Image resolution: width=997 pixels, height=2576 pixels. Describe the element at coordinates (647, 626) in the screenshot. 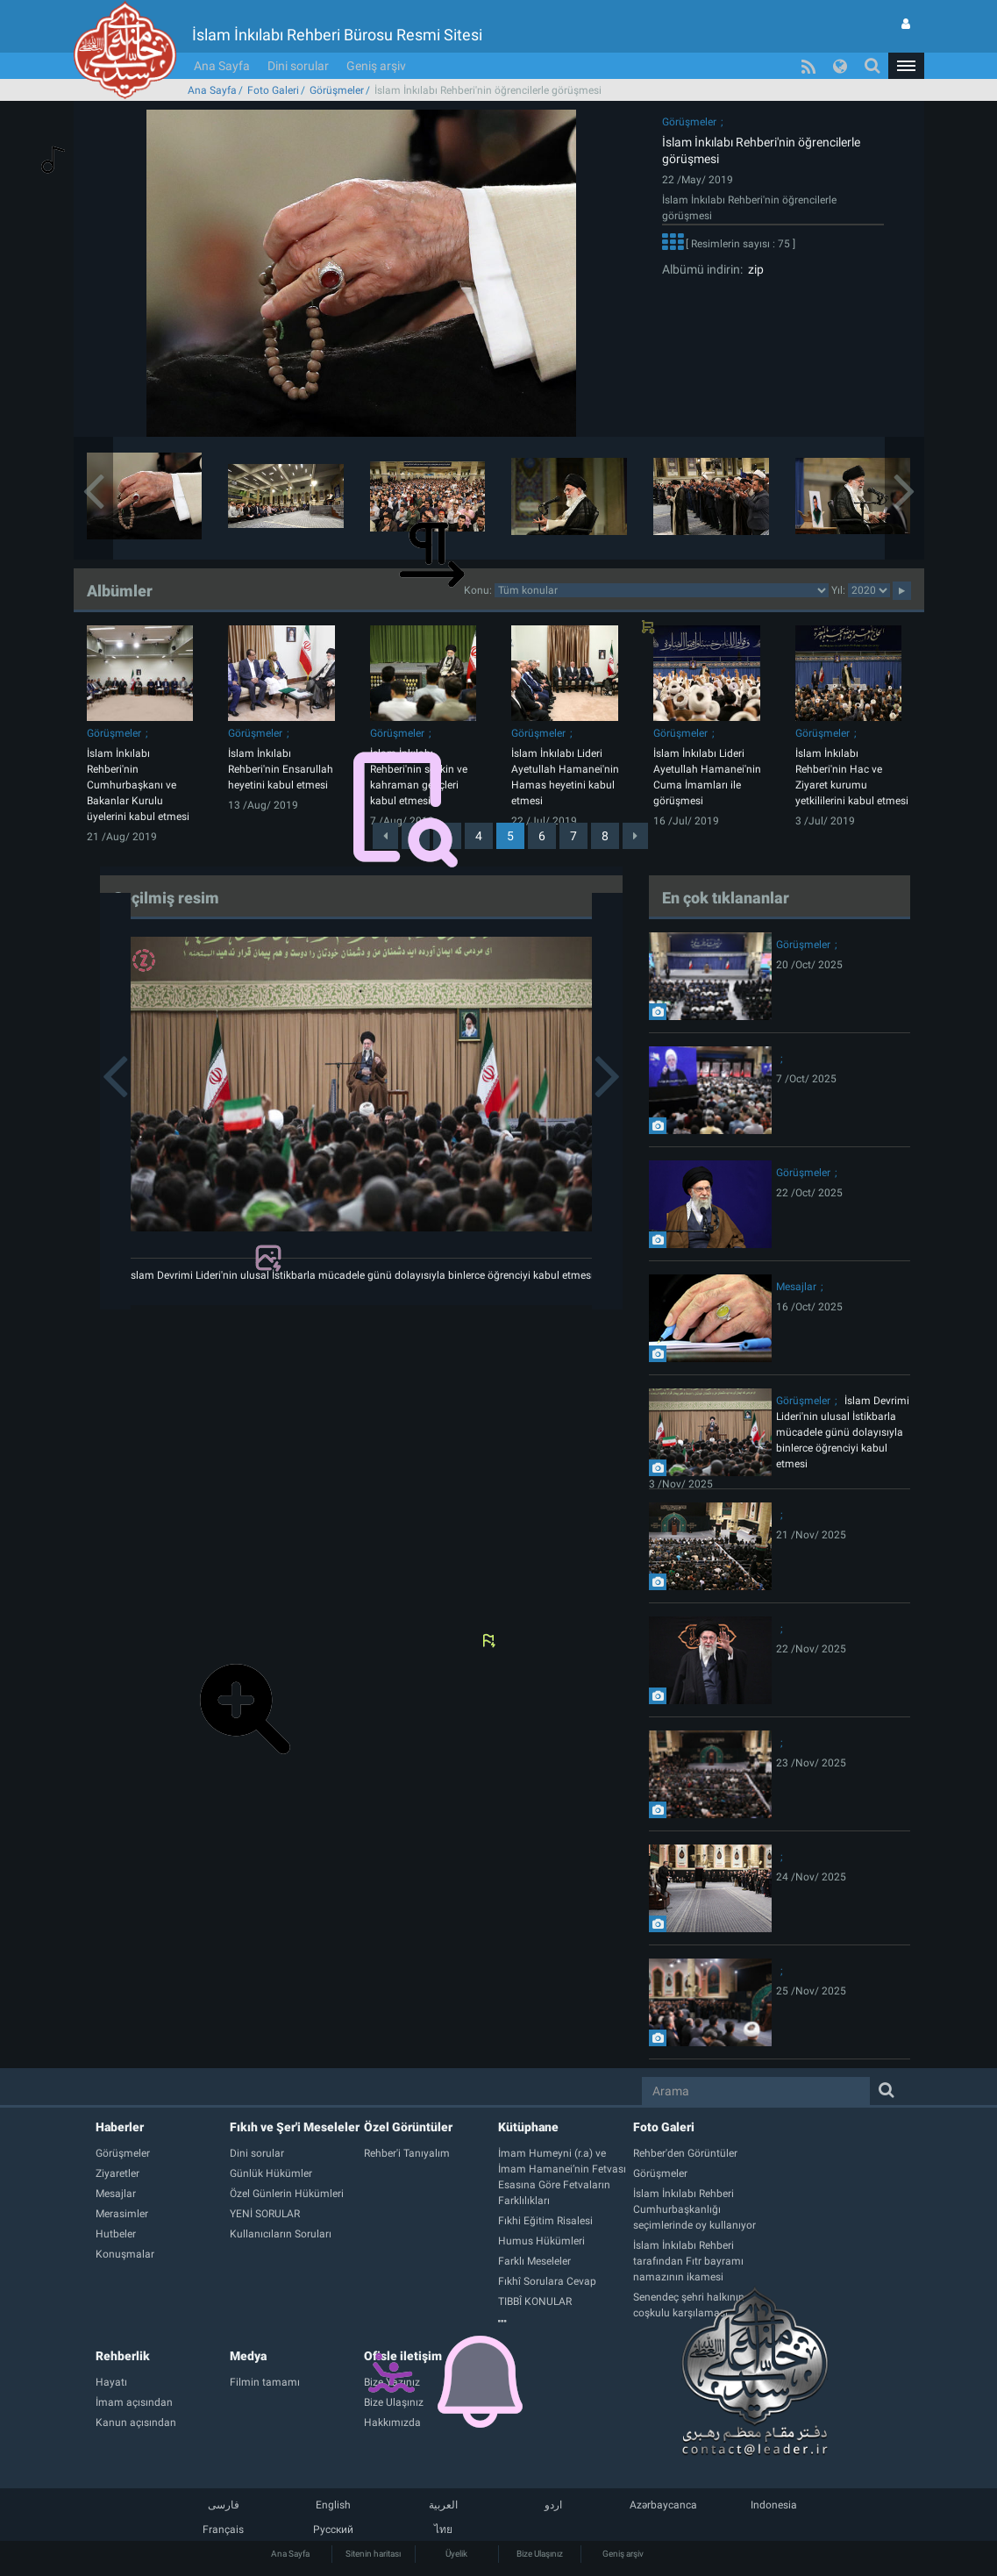

I see `access shopping cart settings` at that location.